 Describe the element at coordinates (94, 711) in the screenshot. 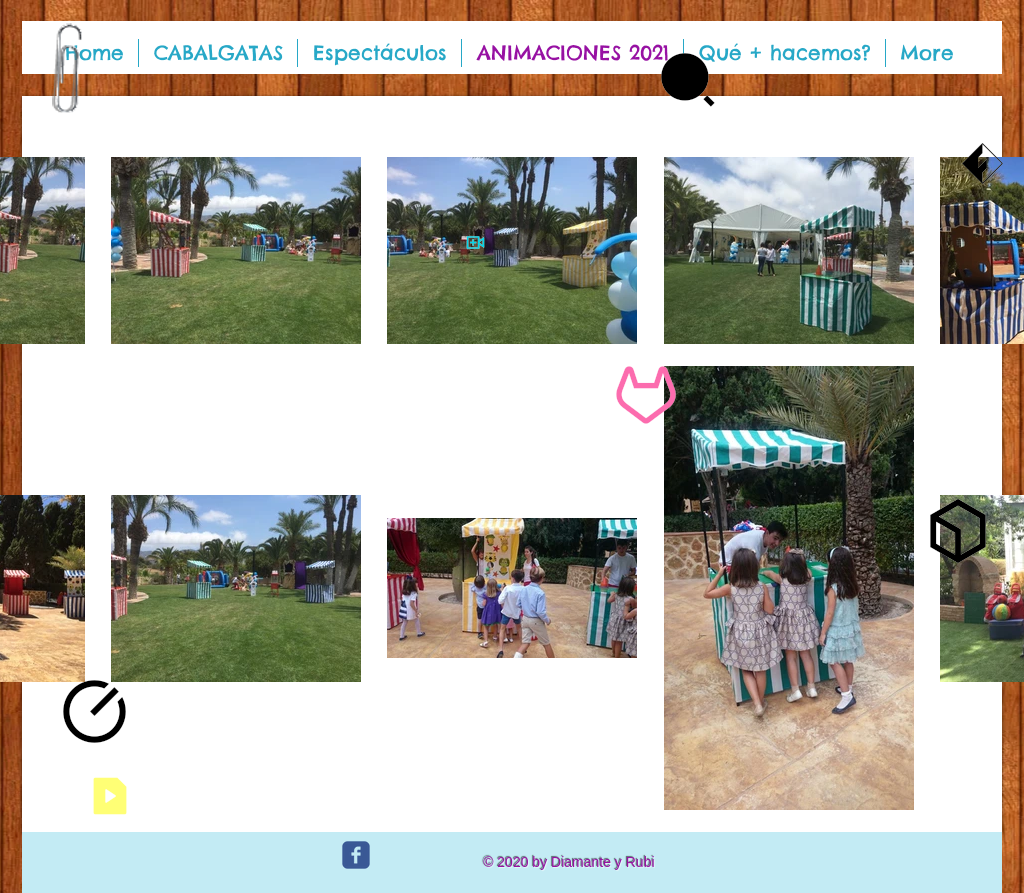

I see `access navigation or compass features` at that location.